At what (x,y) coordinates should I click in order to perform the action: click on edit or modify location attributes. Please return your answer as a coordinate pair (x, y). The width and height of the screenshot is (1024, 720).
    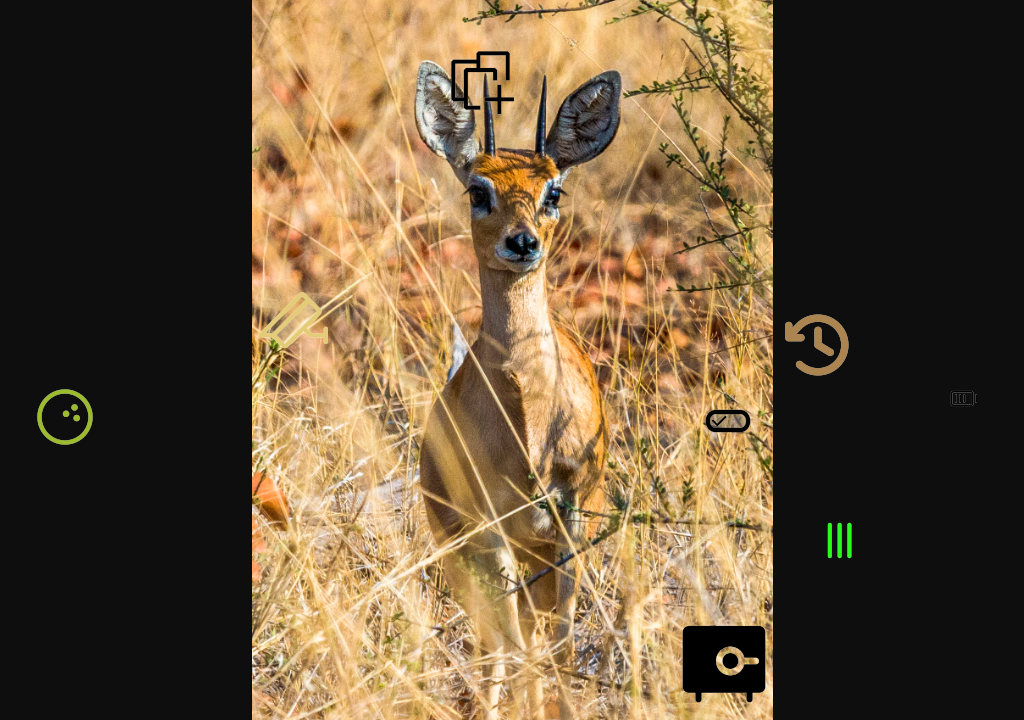
    Looking at the image, I should click on (728, 421).